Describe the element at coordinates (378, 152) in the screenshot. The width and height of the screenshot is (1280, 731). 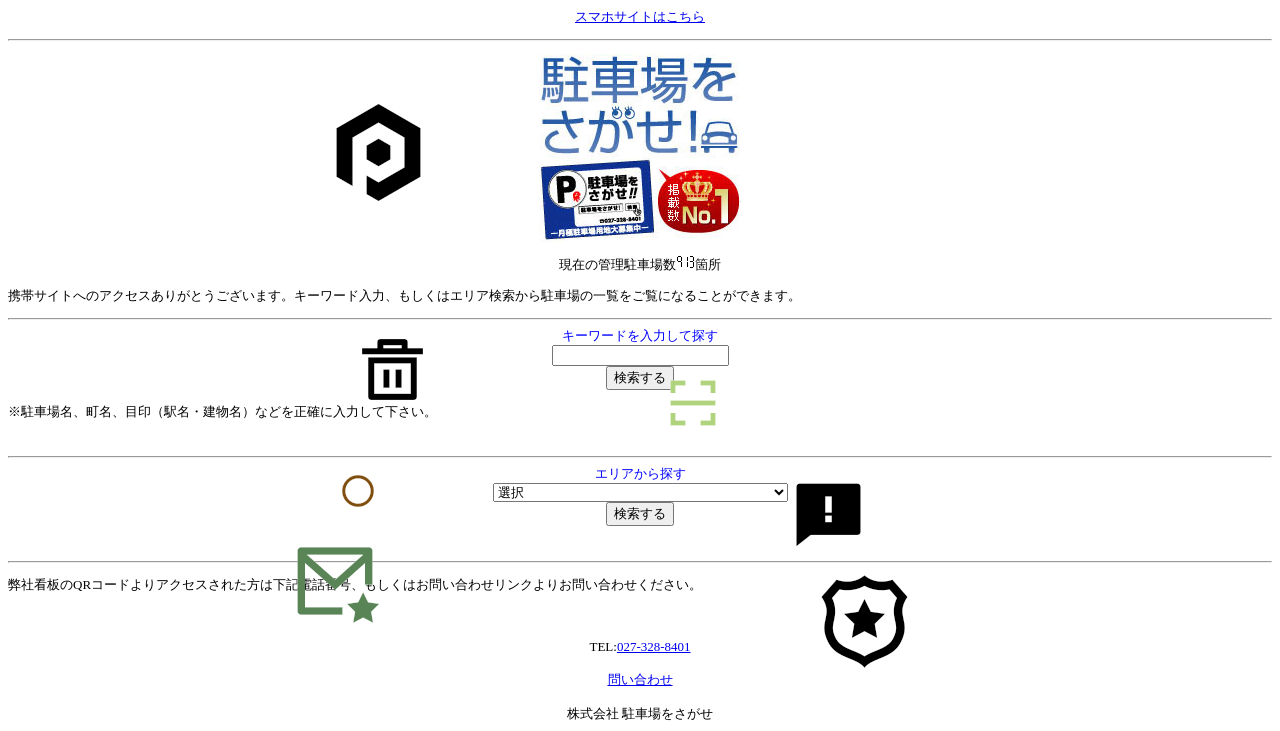
I see `visit the PyUp security service website` at that location.